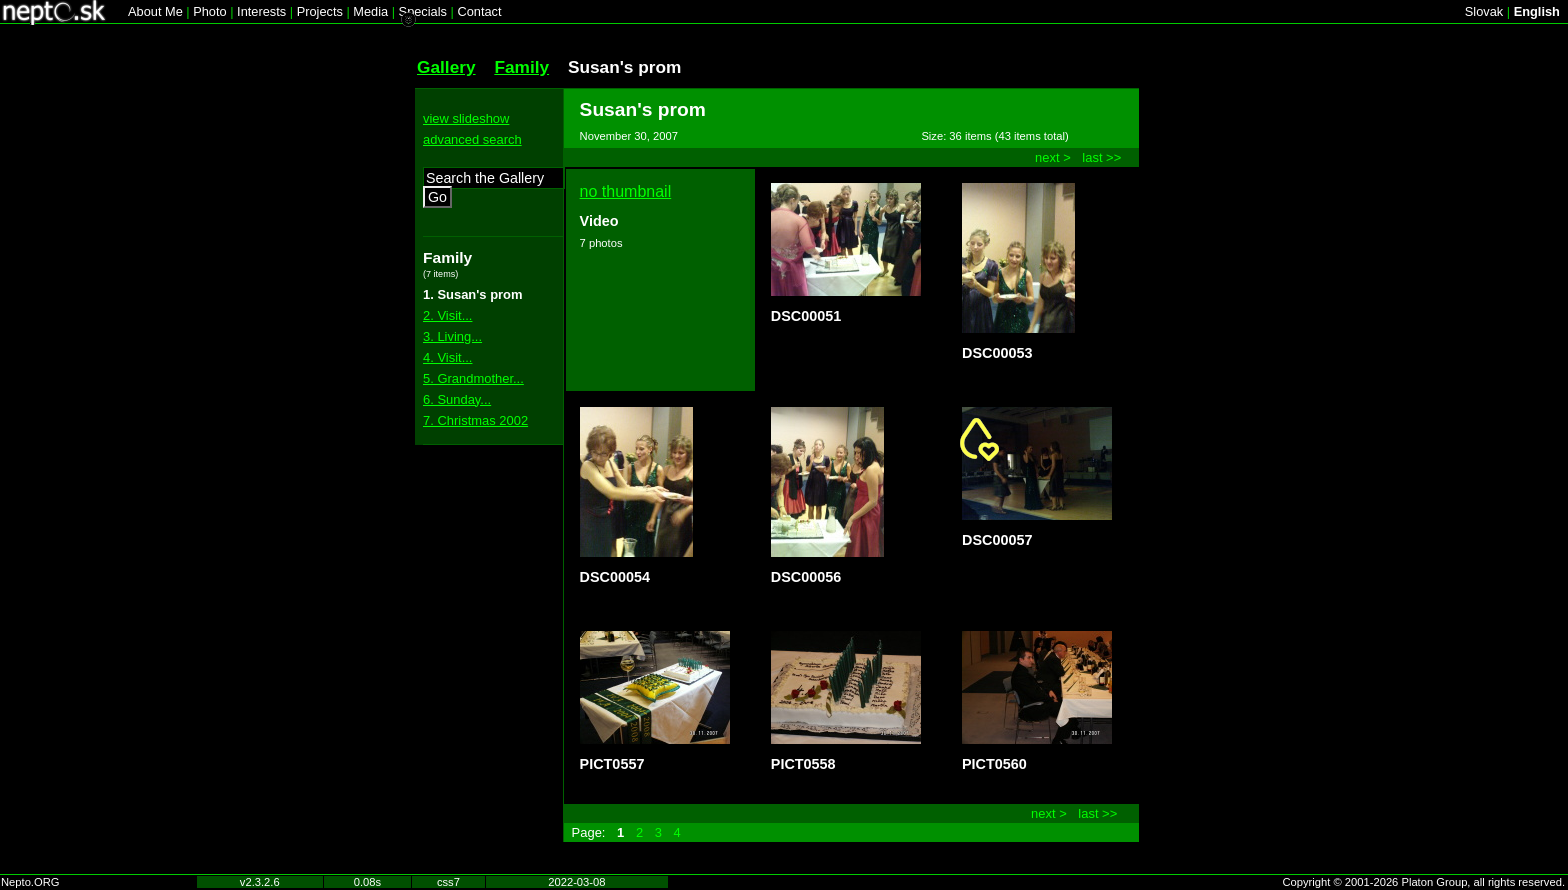  I want to click on donate blood or support blood donation, so click(976, 438).